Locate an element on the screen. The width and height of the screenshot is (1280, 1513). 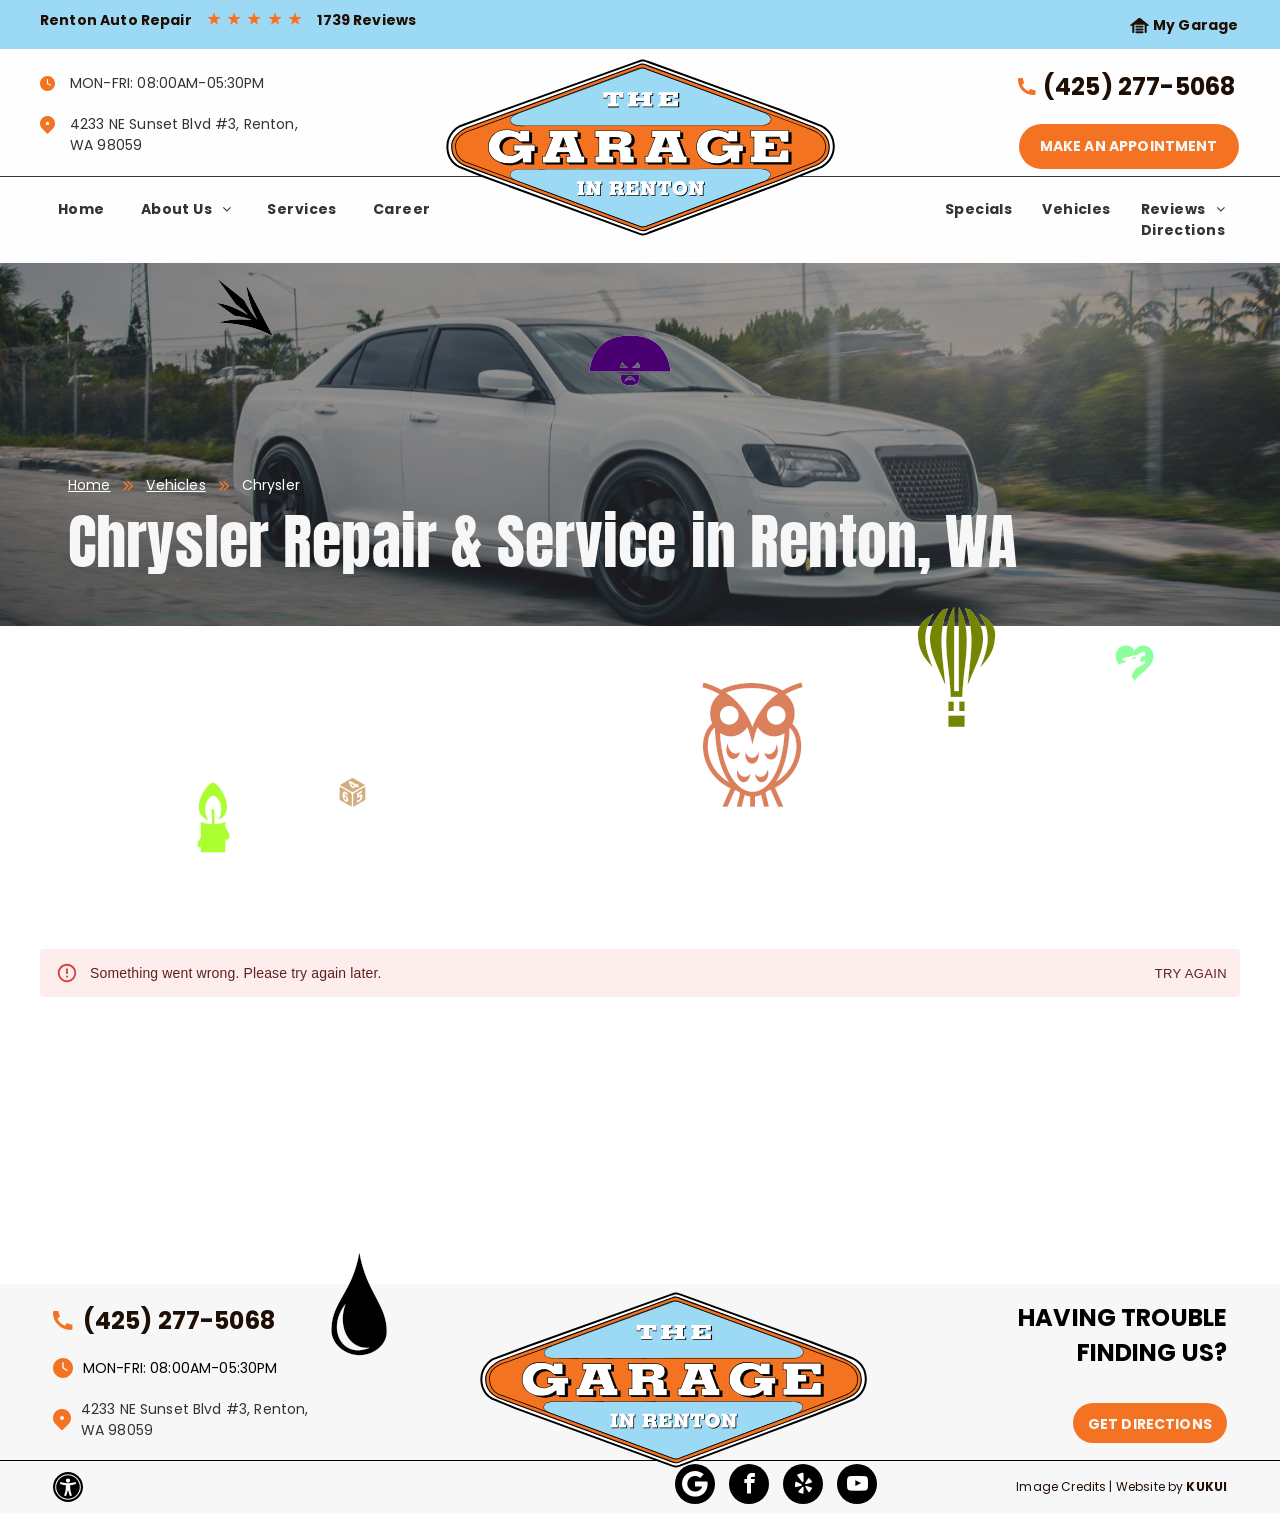
select knight or armored character class is located at coordinates (630, 362).